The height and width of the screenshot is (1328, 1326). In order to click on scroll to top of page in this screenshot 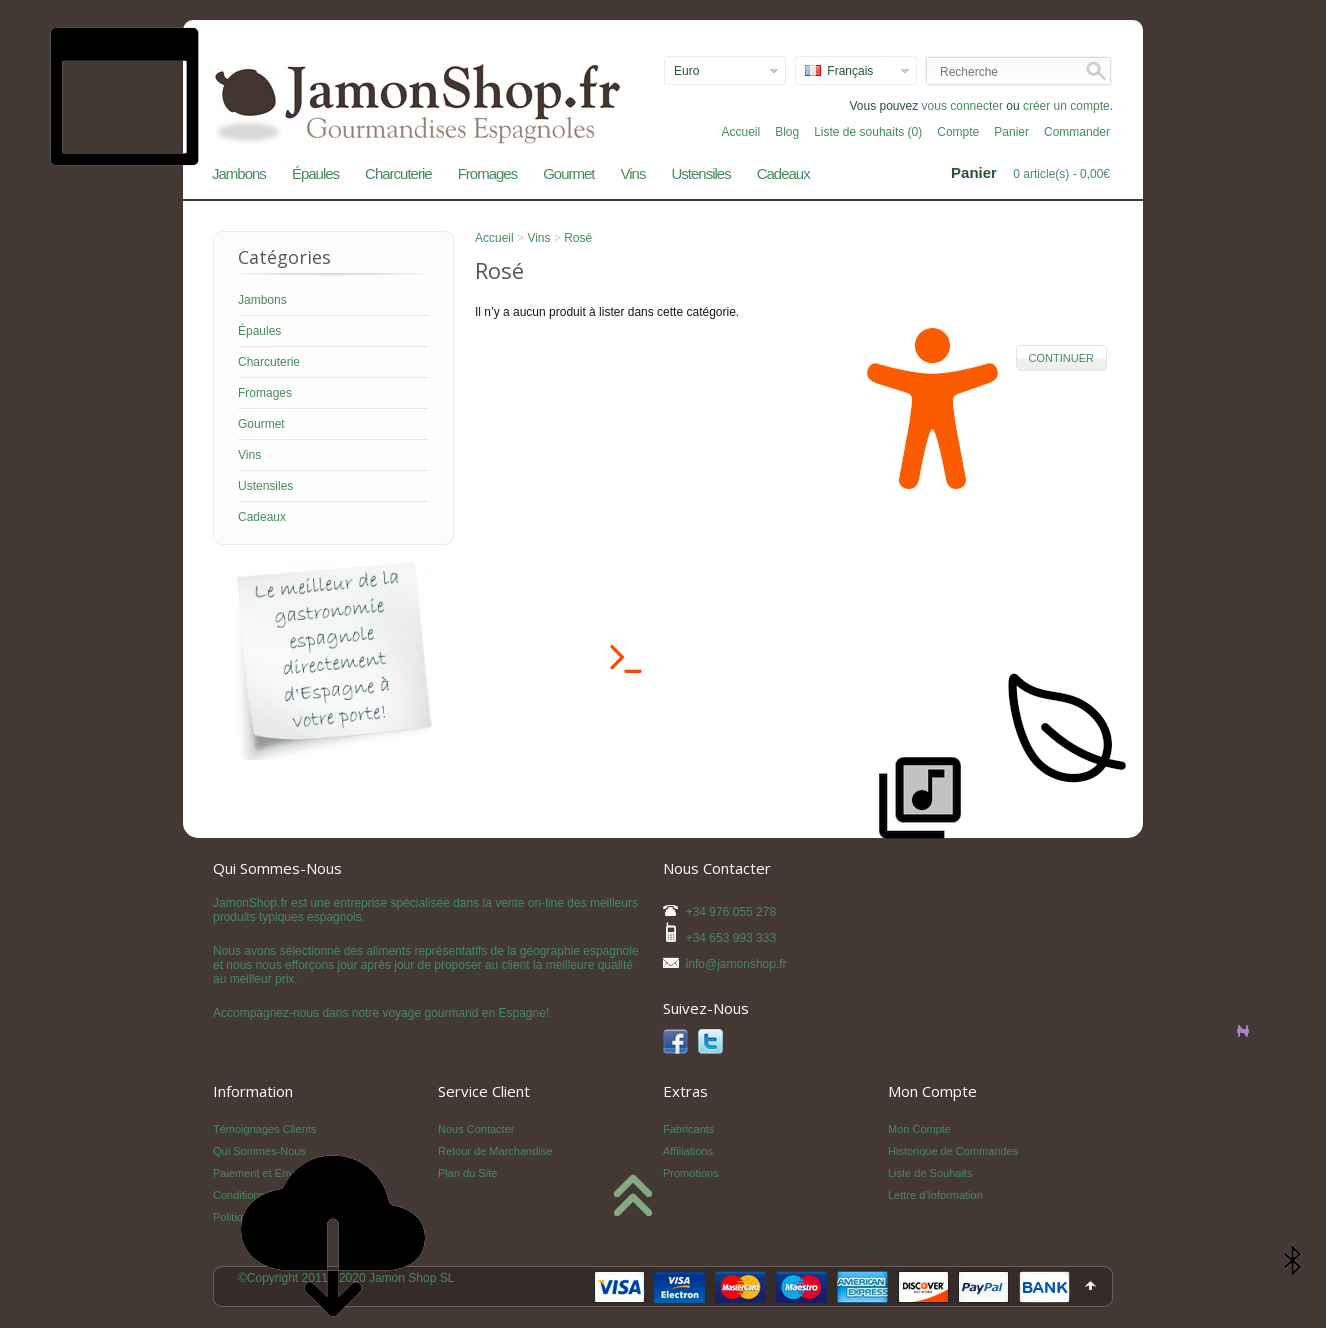, I will do `click(633, 1197)`.